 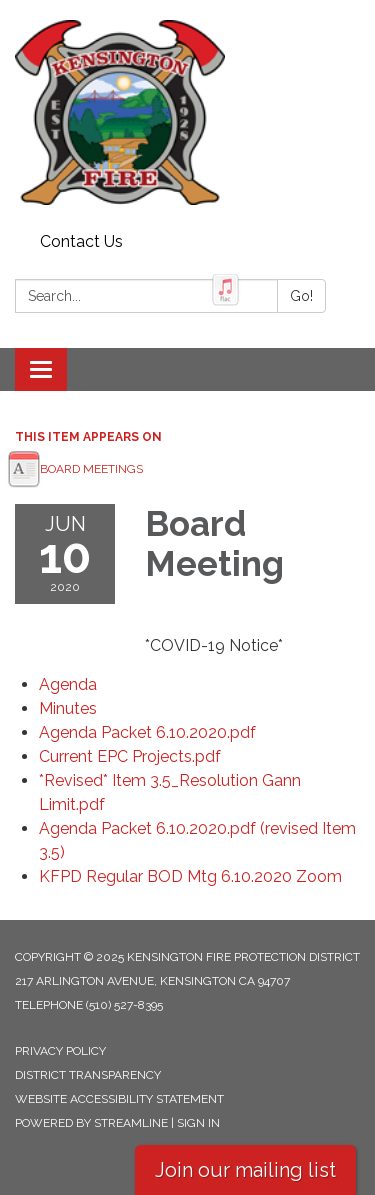 I want to click on a flac audio file, so click(x=225, y=289).